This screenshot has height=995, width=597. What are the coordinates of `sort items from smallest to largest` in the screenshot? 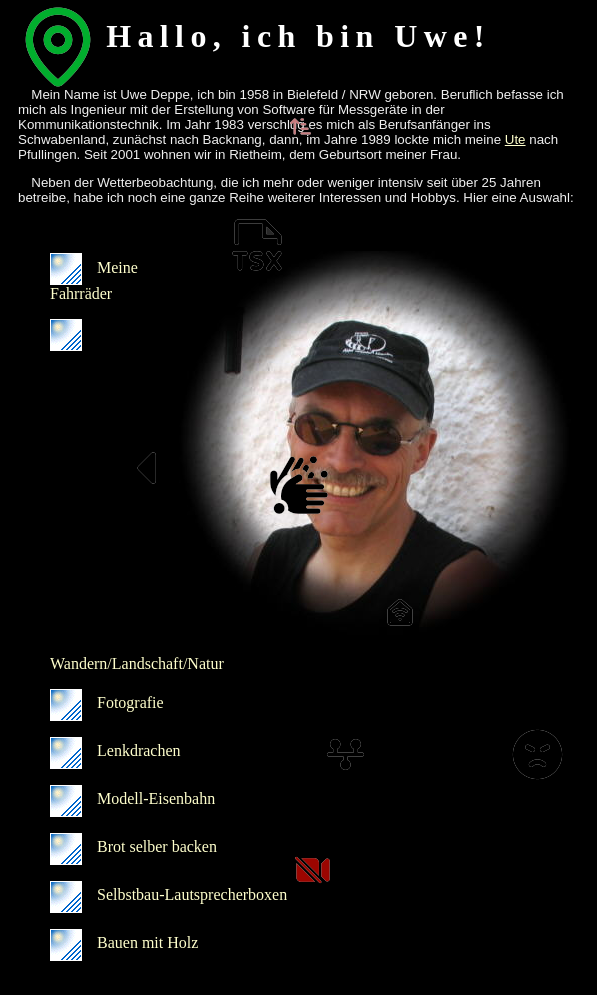 It's located at (300, 126).